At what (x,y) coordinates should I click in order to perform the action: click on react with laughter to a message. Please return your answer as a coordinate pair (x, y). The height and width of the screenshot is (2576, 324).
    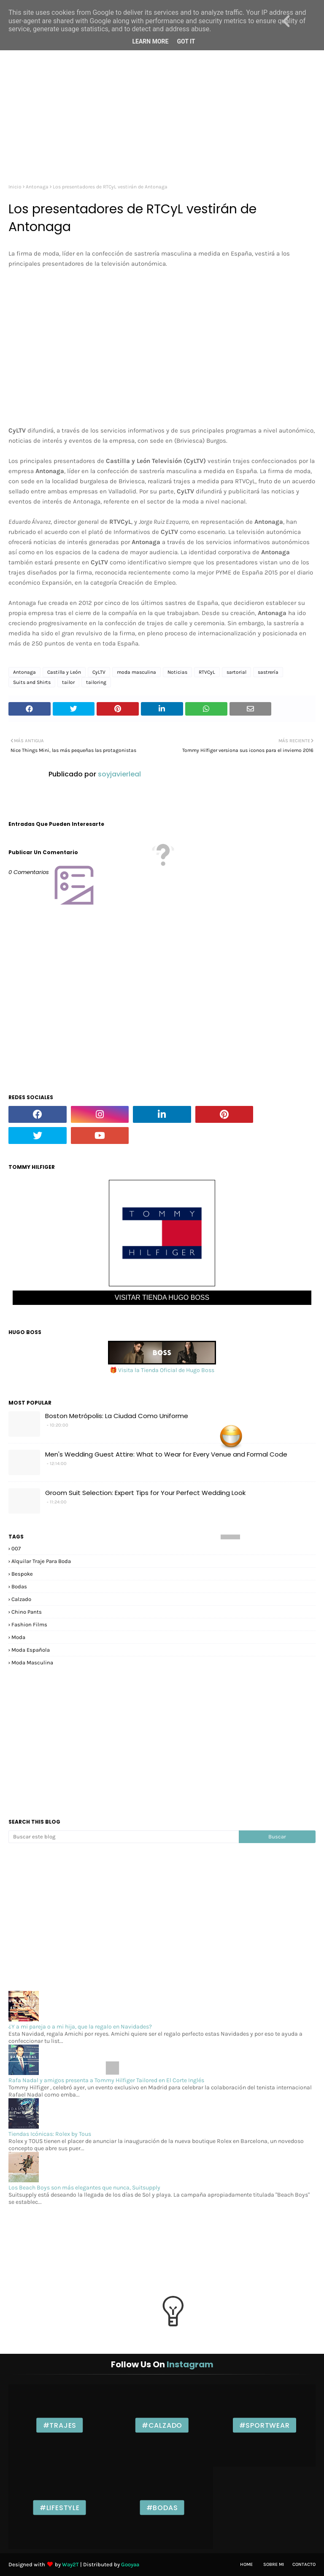
    Looking at the image, I should click on (231, 1437).